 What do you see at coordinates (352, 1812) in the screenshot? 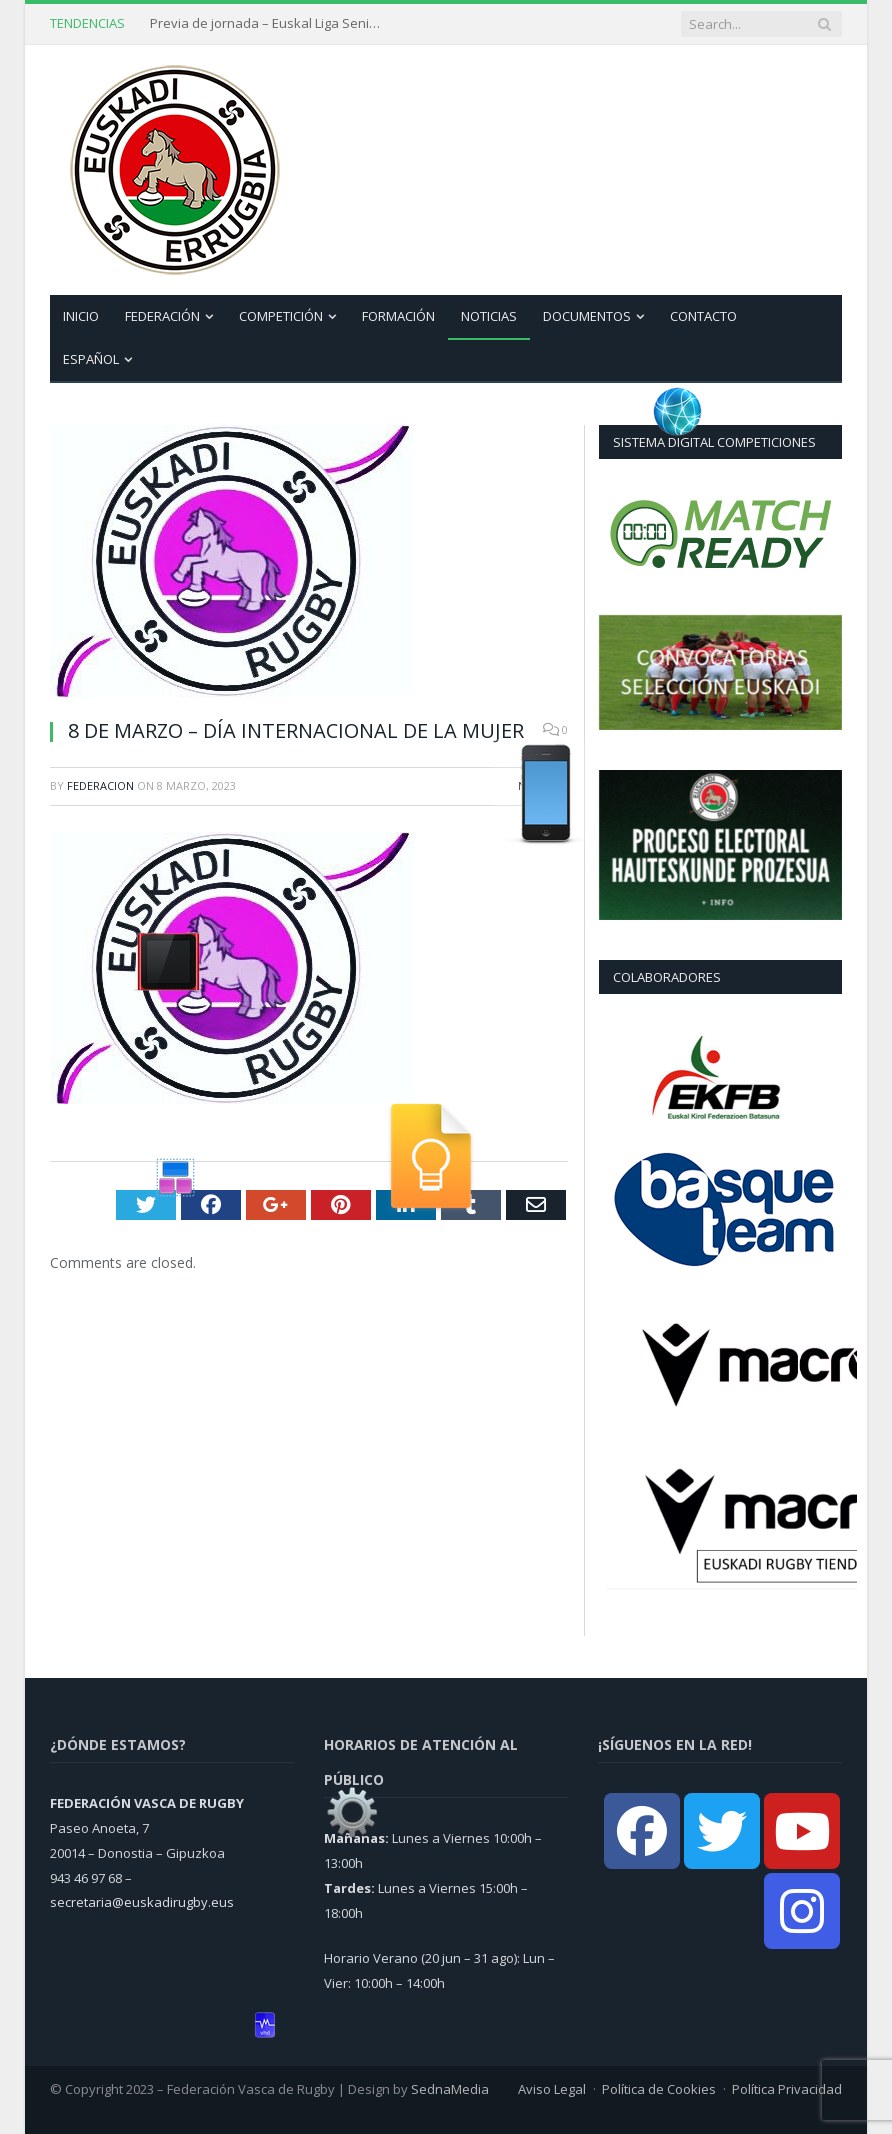
I see `access advanced settings` at bounding box center [352, 1812].